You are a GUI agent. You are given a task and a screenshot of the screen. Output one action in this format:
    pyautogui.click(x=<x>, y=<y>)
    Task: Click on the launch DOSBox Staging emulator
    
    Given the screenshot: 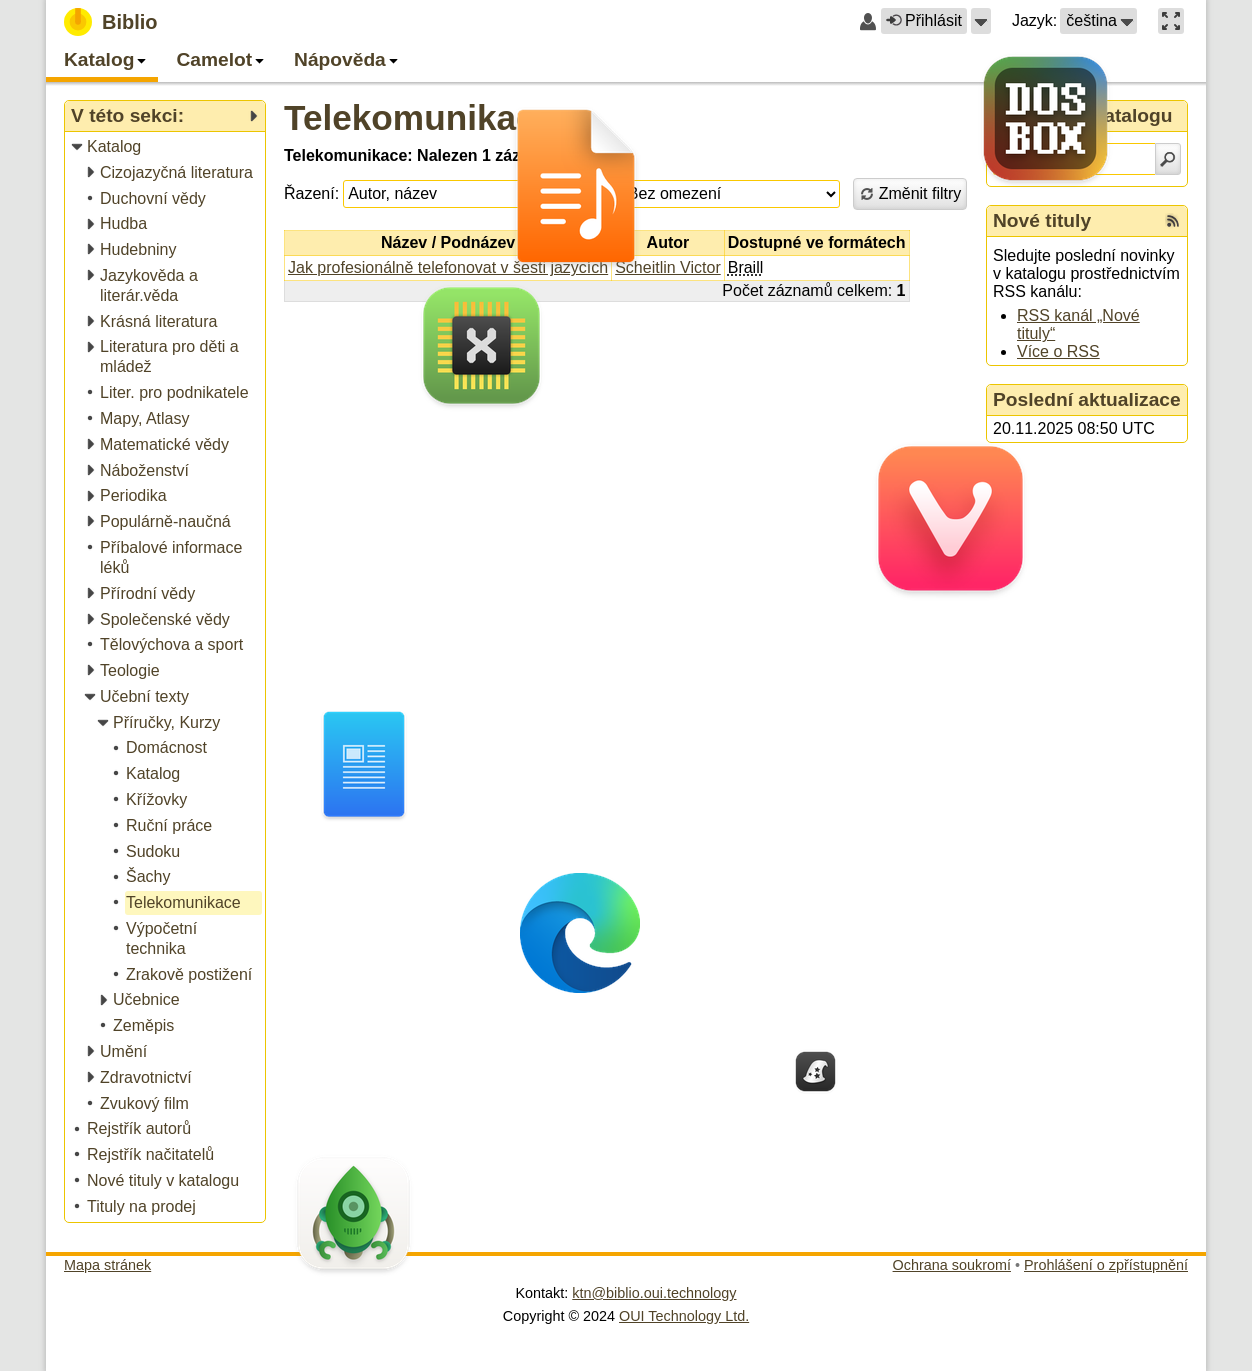 What is the action you would take?
    pyautogui.click(x=1045, y=118)
    